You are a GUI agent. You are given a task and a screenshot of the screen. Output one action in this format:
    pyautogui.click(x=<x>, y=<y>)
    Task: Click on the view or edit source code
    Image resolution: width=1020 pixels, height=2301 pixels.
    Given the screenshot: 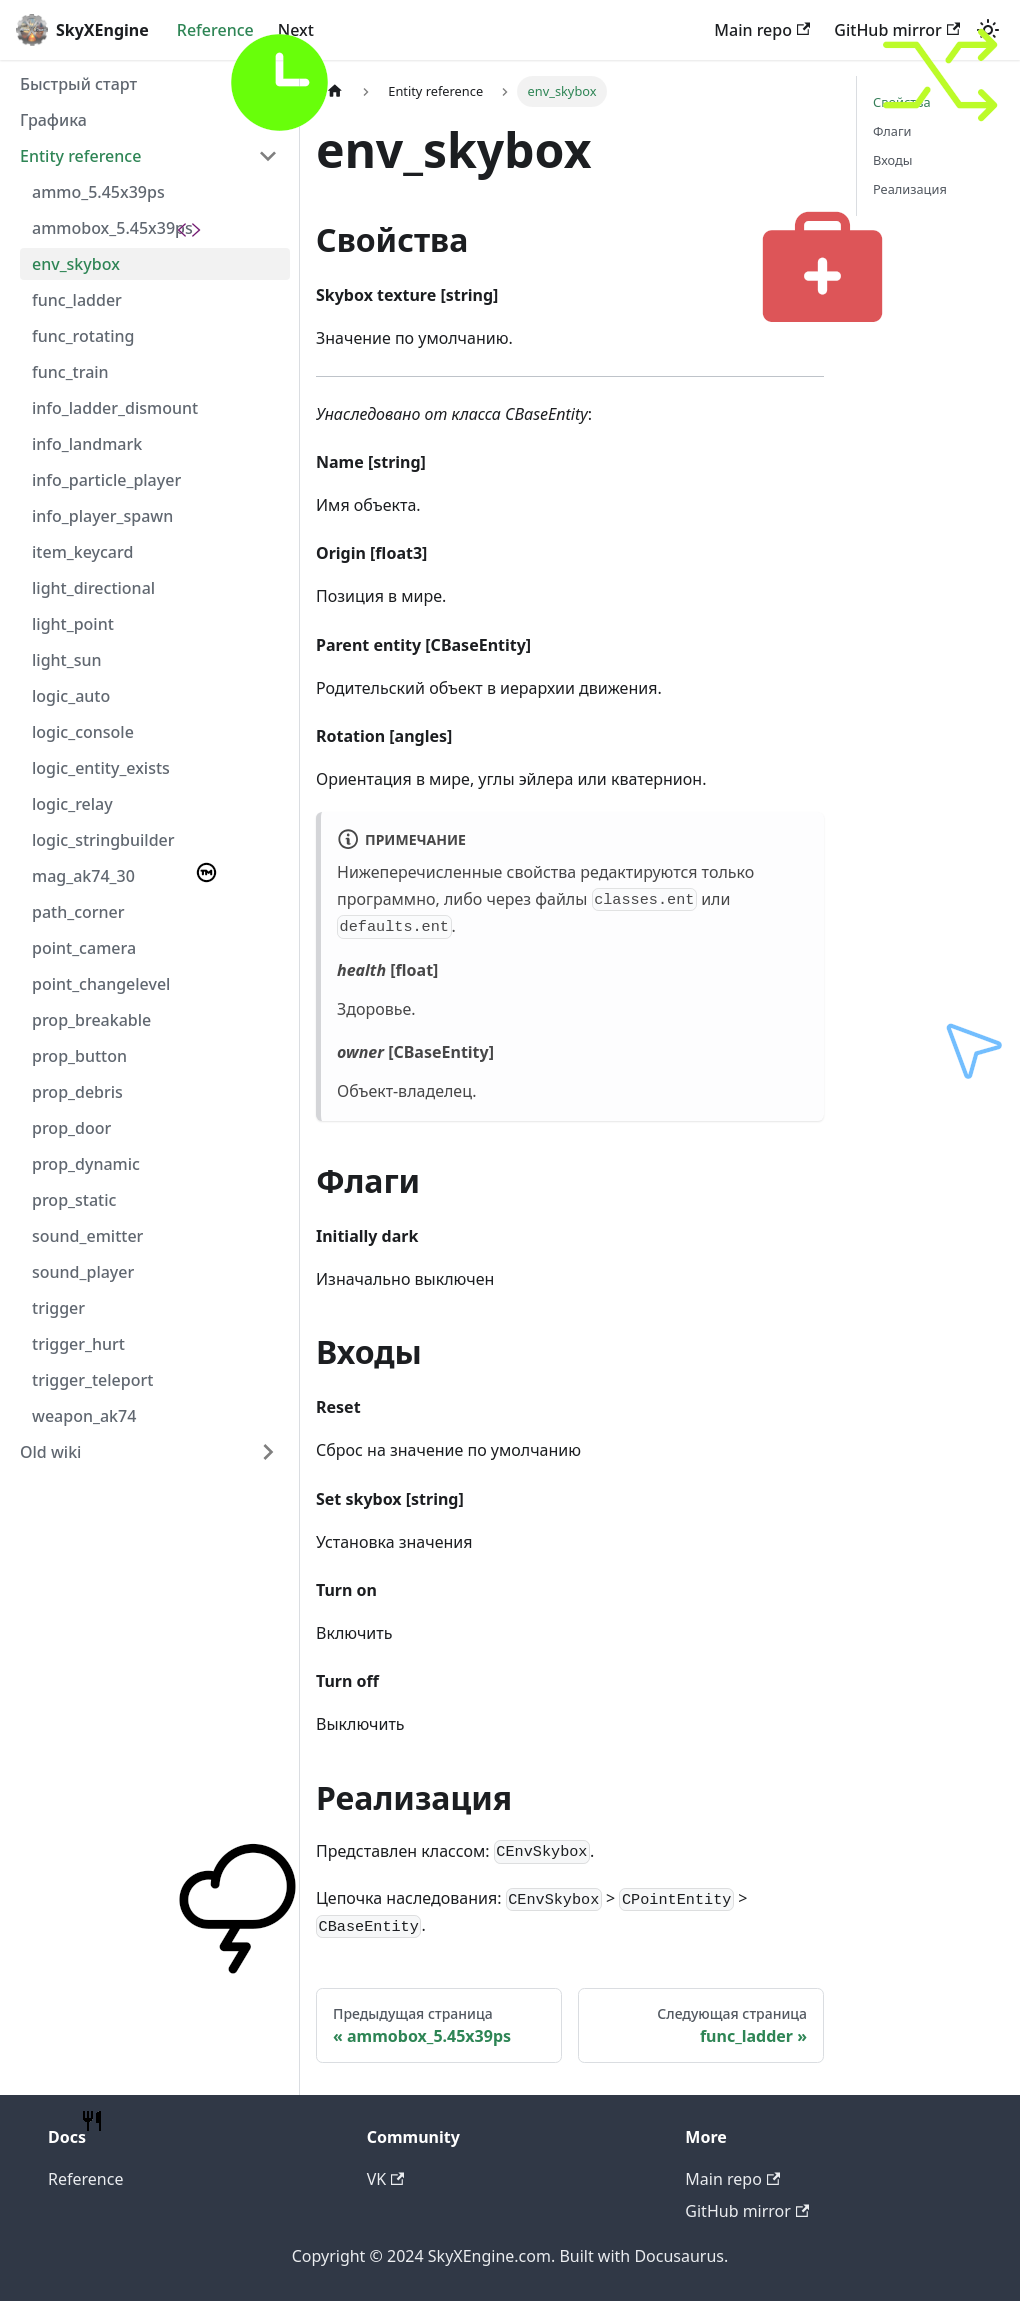 What is the action you would take?
    pyautogui.click(x=189, y=230)
    